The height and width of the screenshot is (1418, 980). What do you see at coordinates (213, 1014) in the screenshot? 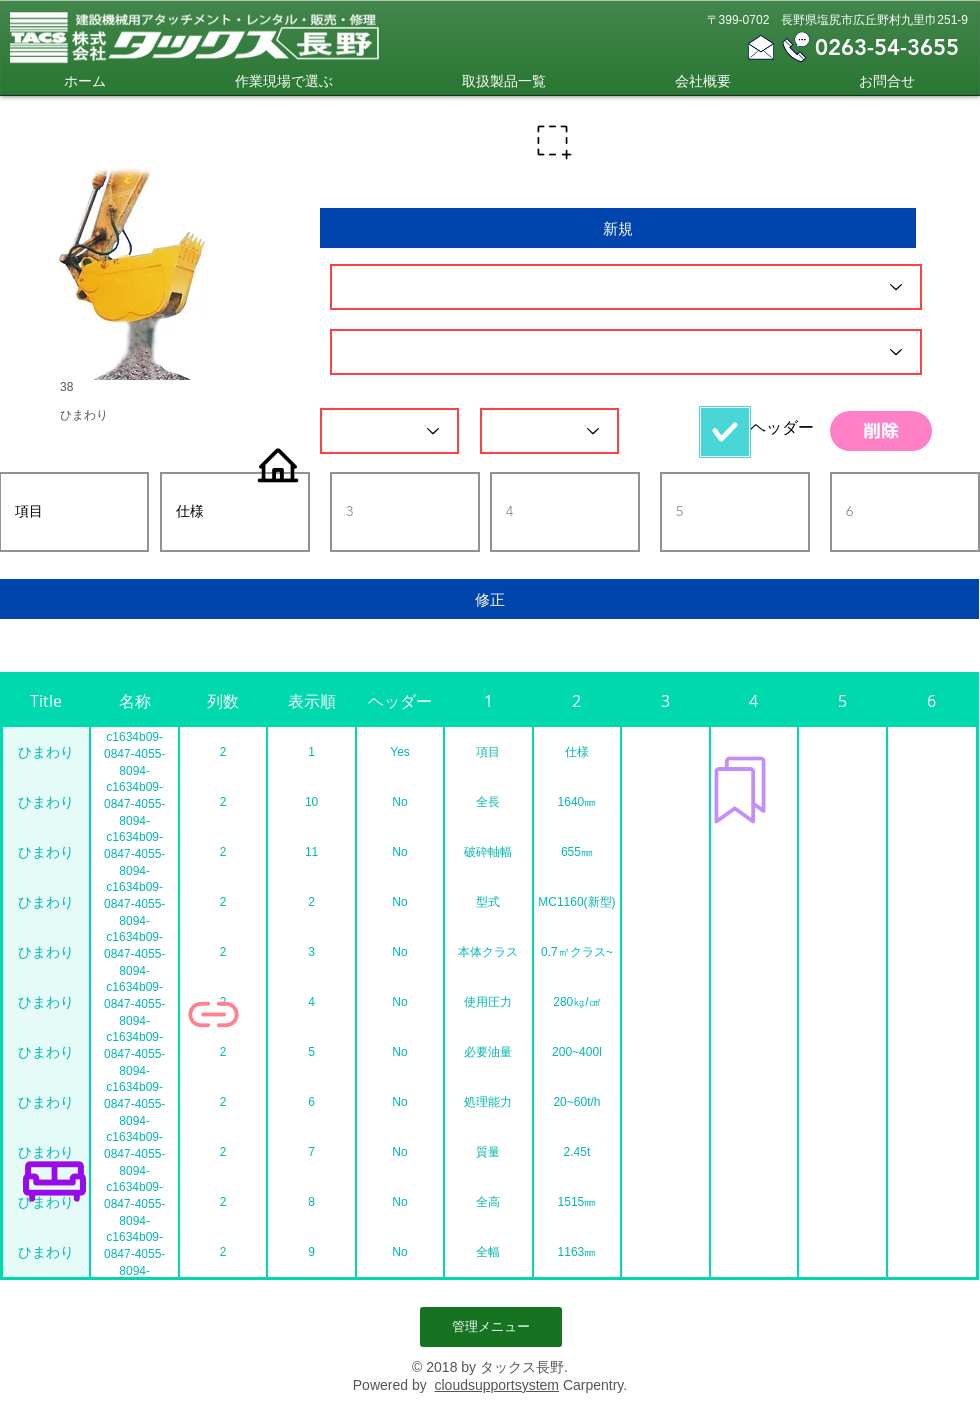
I see `copy or share a link` at bounding box center [213, 1014].